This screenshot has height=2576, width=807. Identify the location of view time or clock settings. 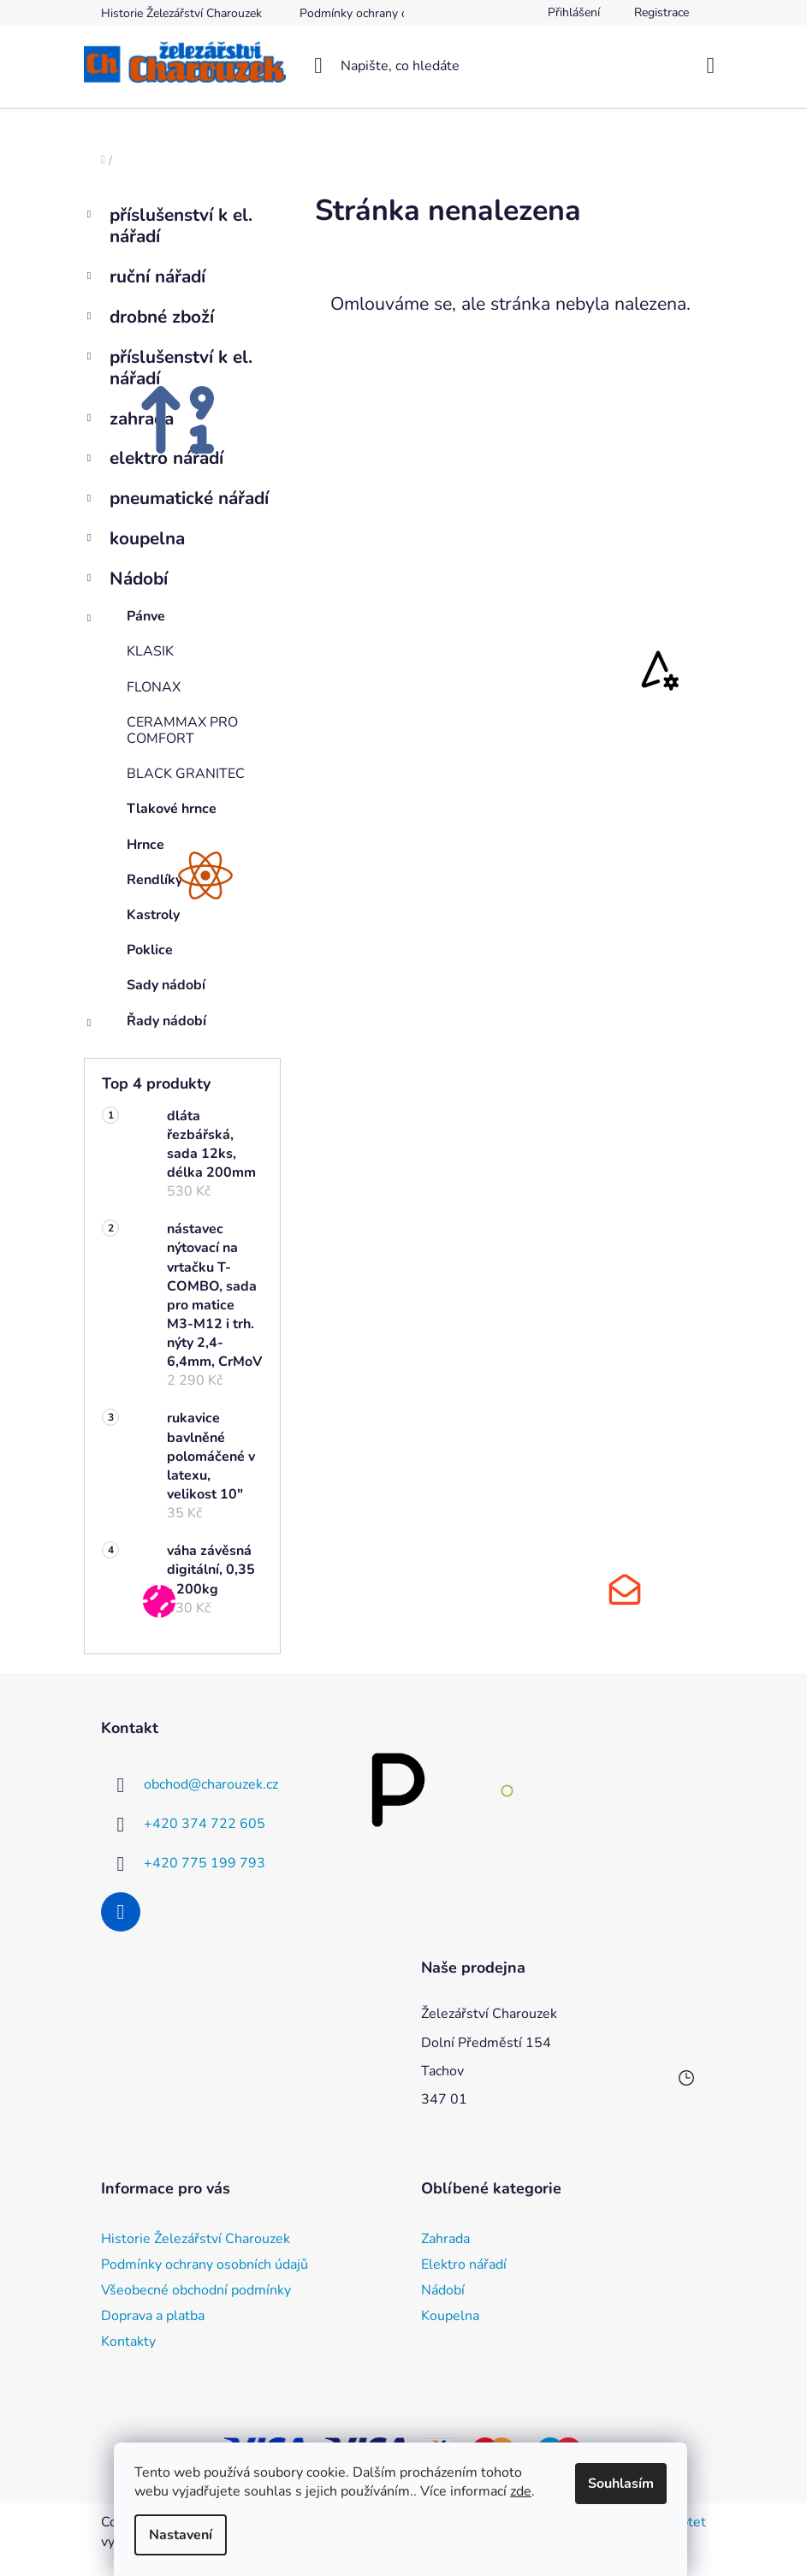
(686, 2078).